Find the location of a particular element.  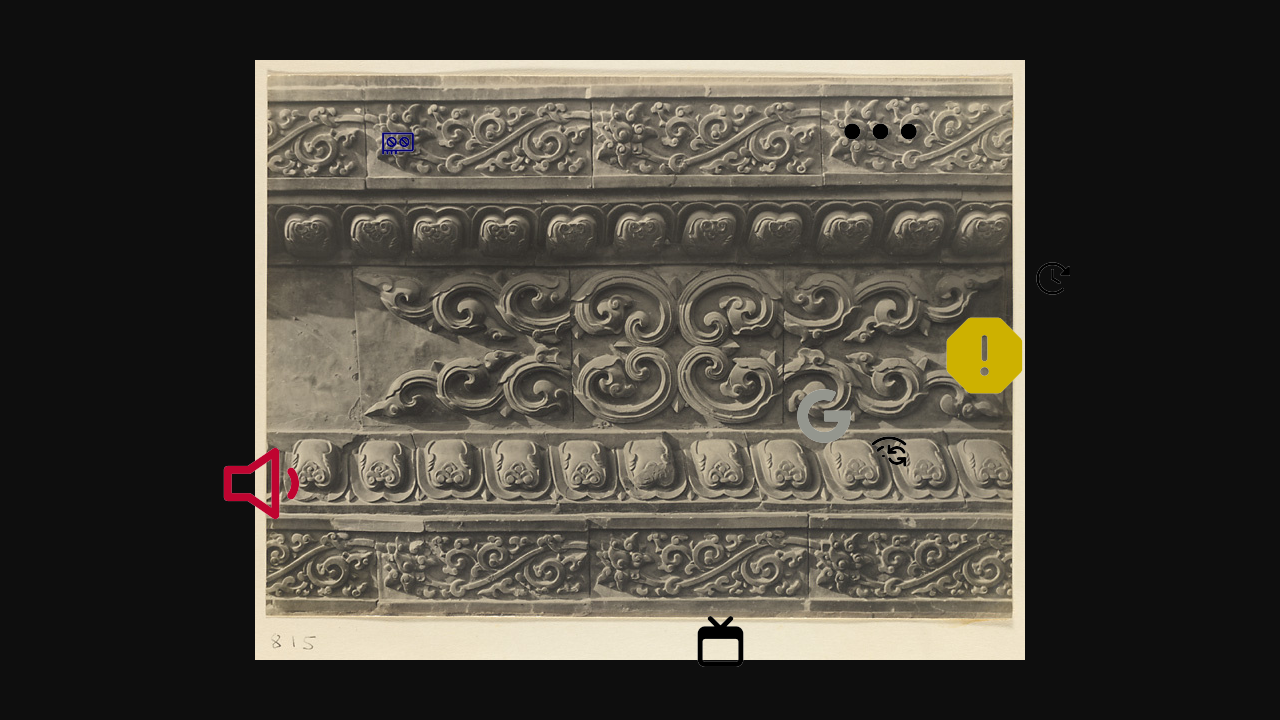

view graphics card or GPU information is located at coordinates (398, 143).